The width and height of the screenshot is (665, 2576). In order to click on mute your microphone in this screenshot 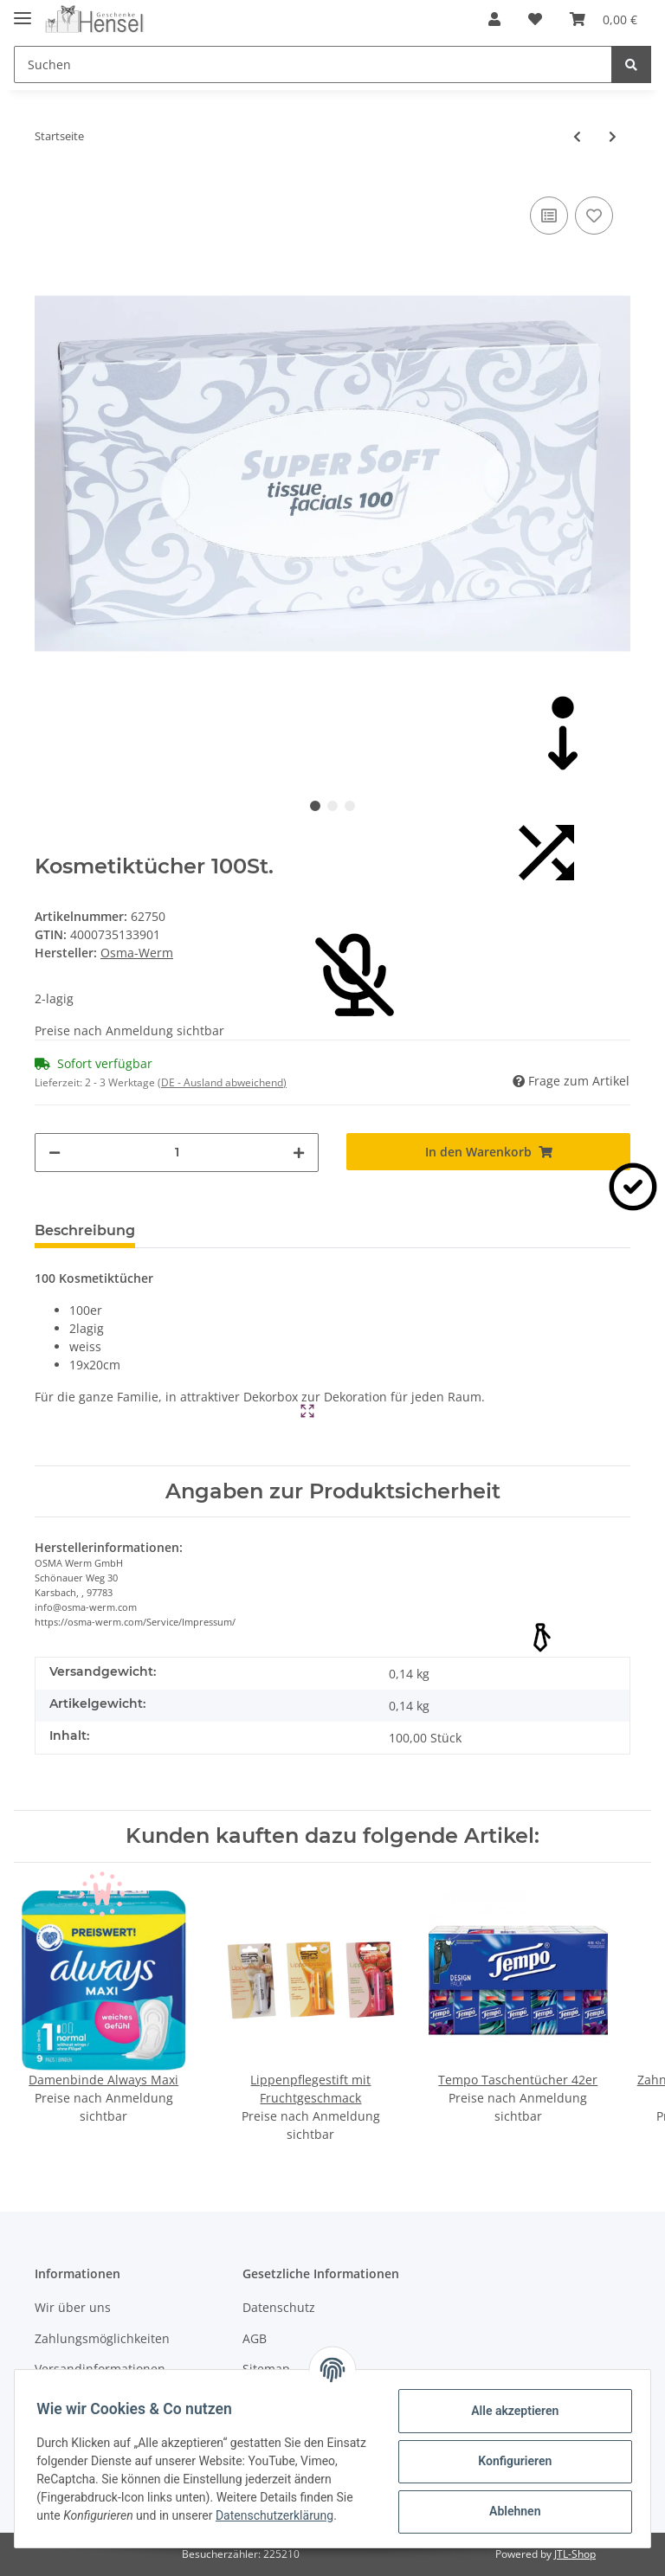, I will do `click(354, 976)`.